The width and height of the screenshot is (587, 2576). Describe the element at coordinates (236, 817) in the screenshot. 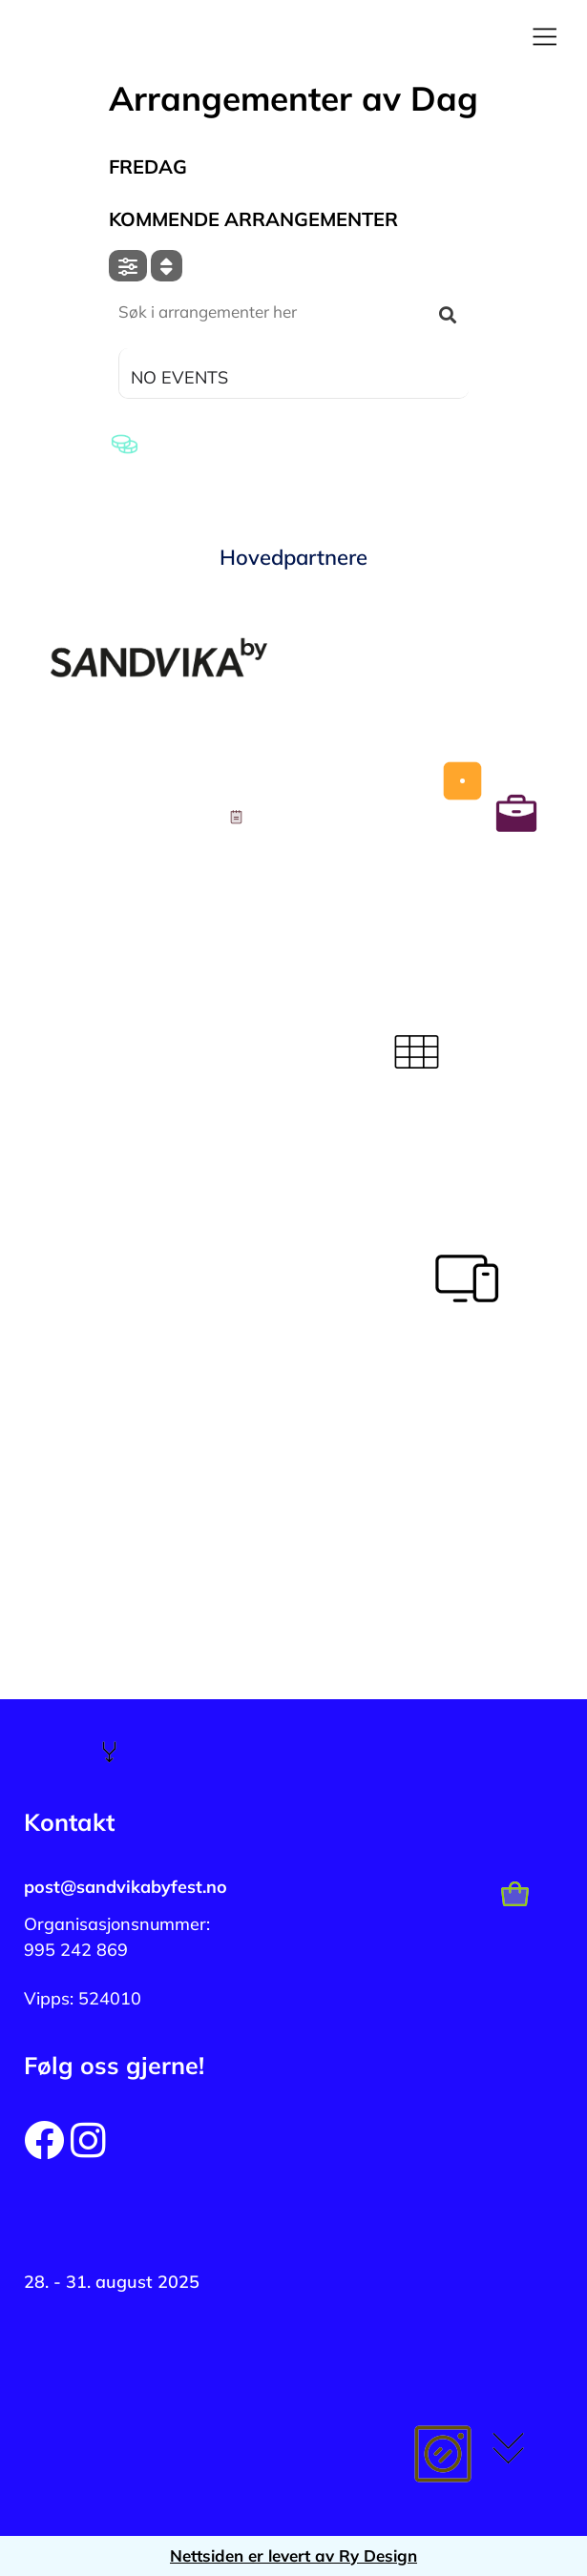

I see `open notepad or notes app` at that location.